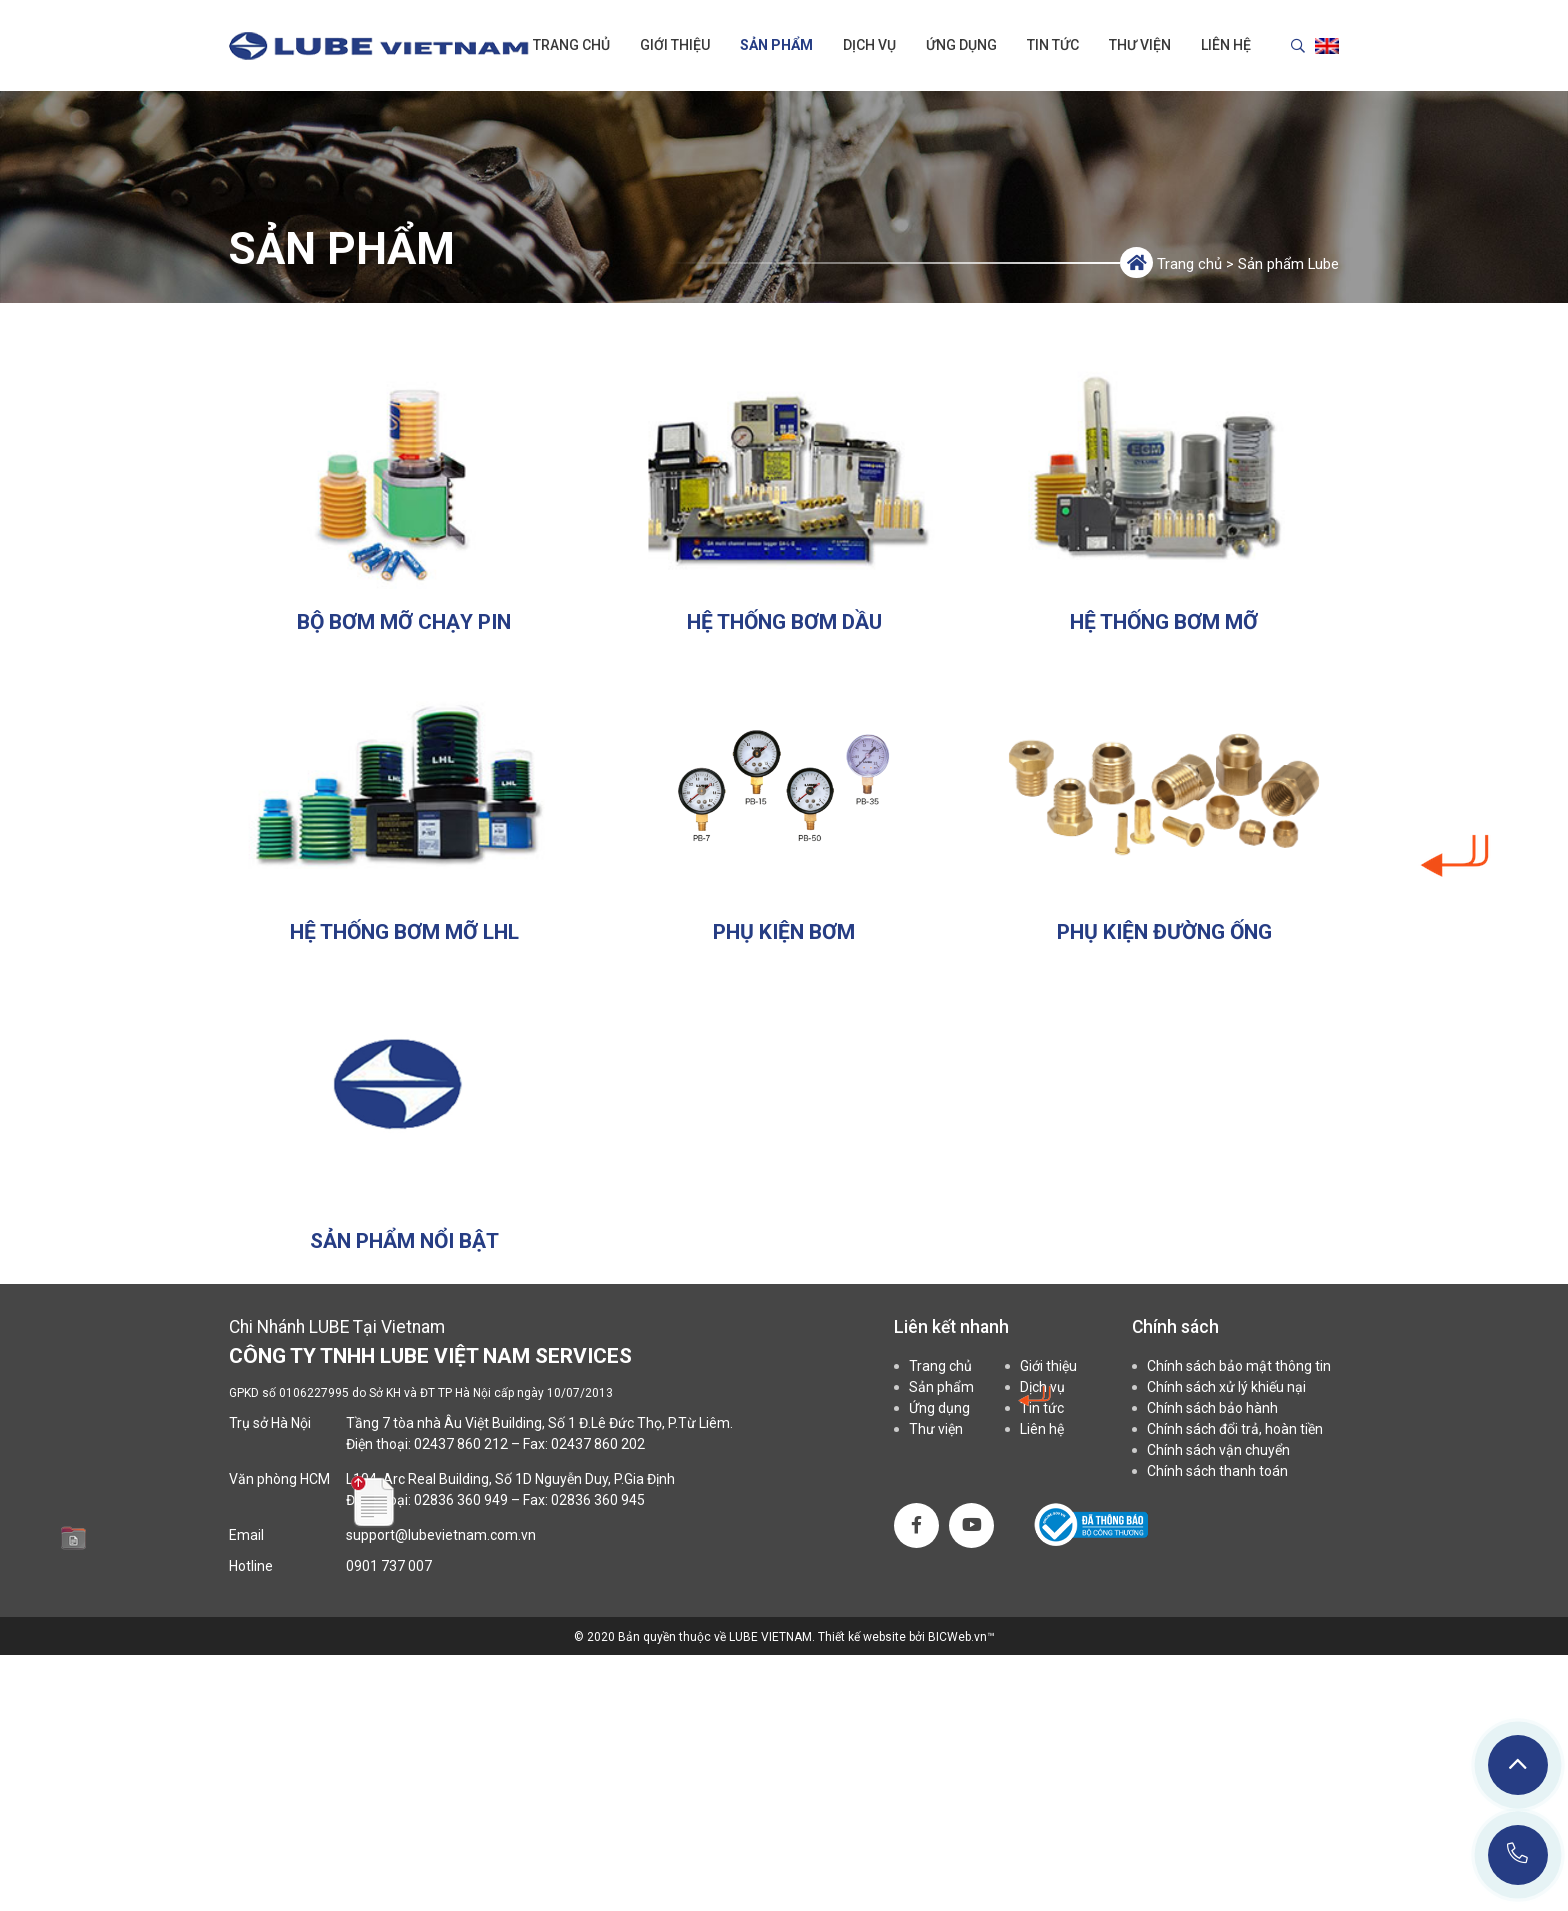 The width and height of the screenshot is (1568, 1911). What do you see at coordinates (1034, 1396) in the screenshot?
I see `reply to all recipients of an email` at bounding box center [1034, 1396].